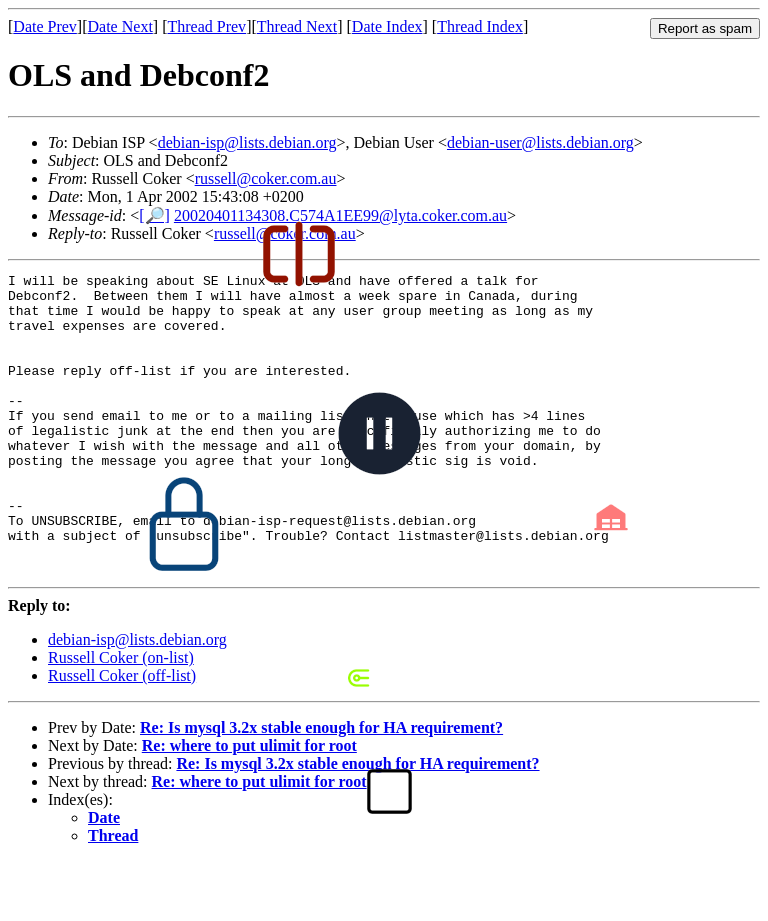 The height and width of the screenshot is (921, 768). What do you see at coordinates (299, 254) in the screenshot?
I see `split view horizontally` at bounding box center [299, 254].